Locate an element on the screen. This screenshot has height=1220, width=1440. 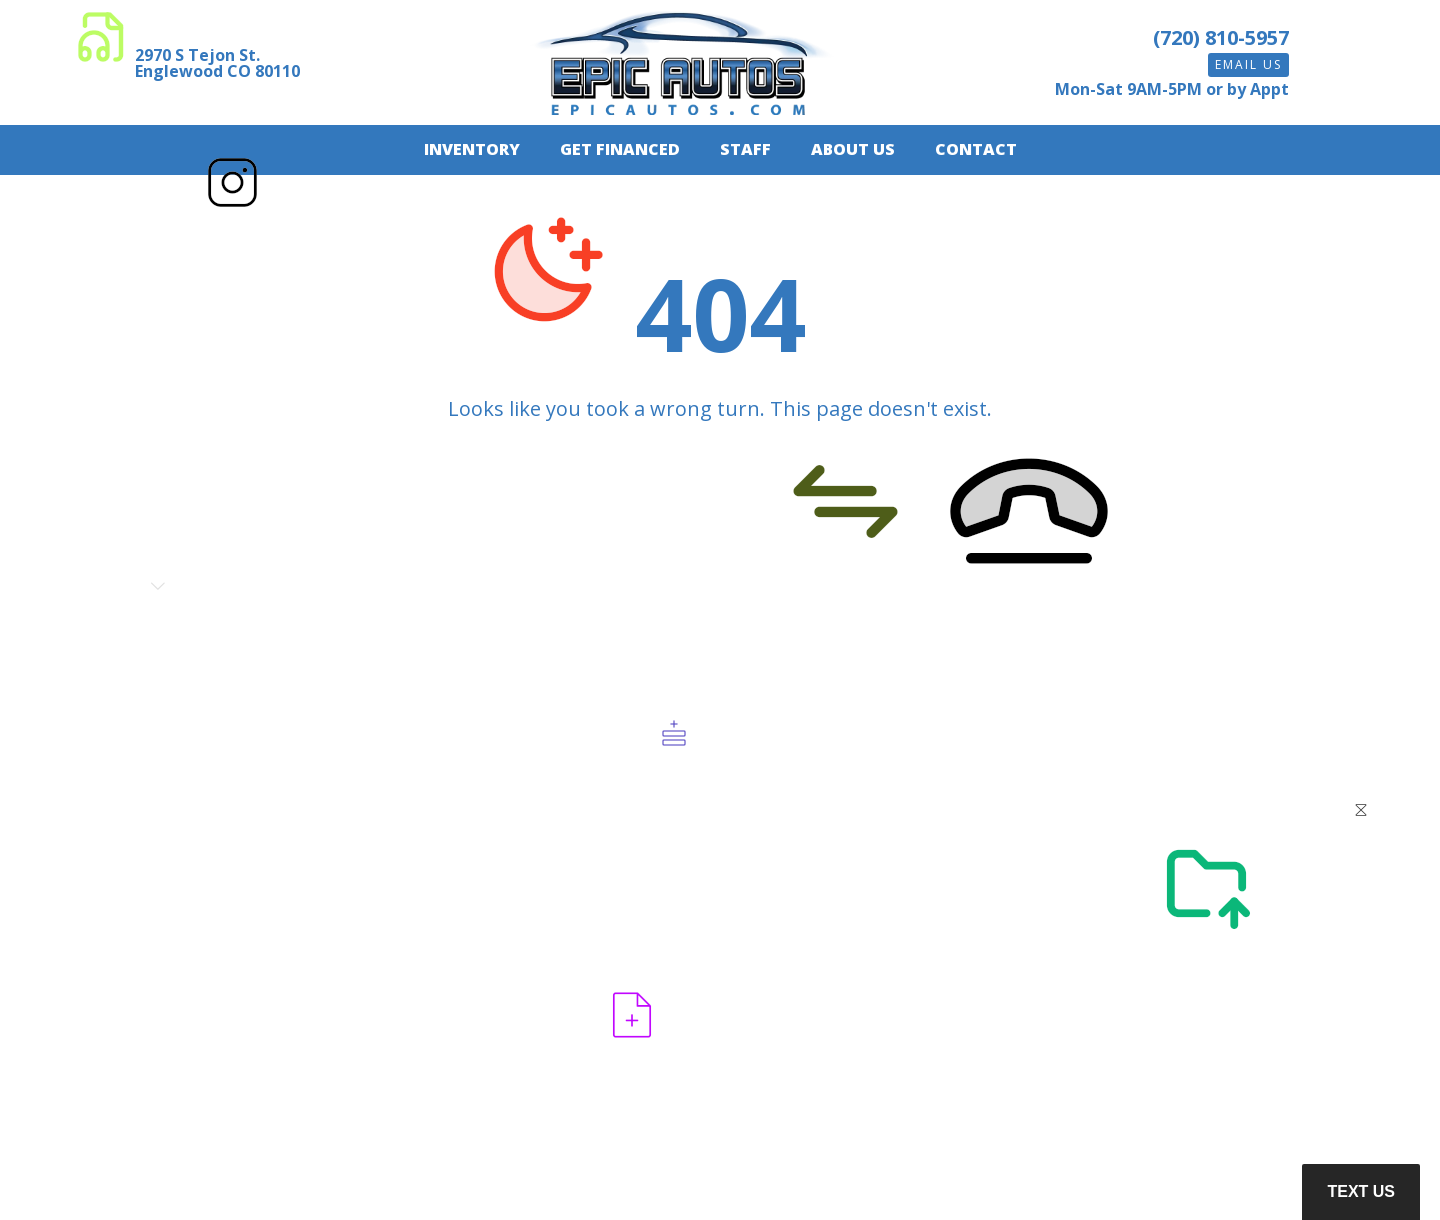
upload file to folder is located at coordinates (1206, 885).